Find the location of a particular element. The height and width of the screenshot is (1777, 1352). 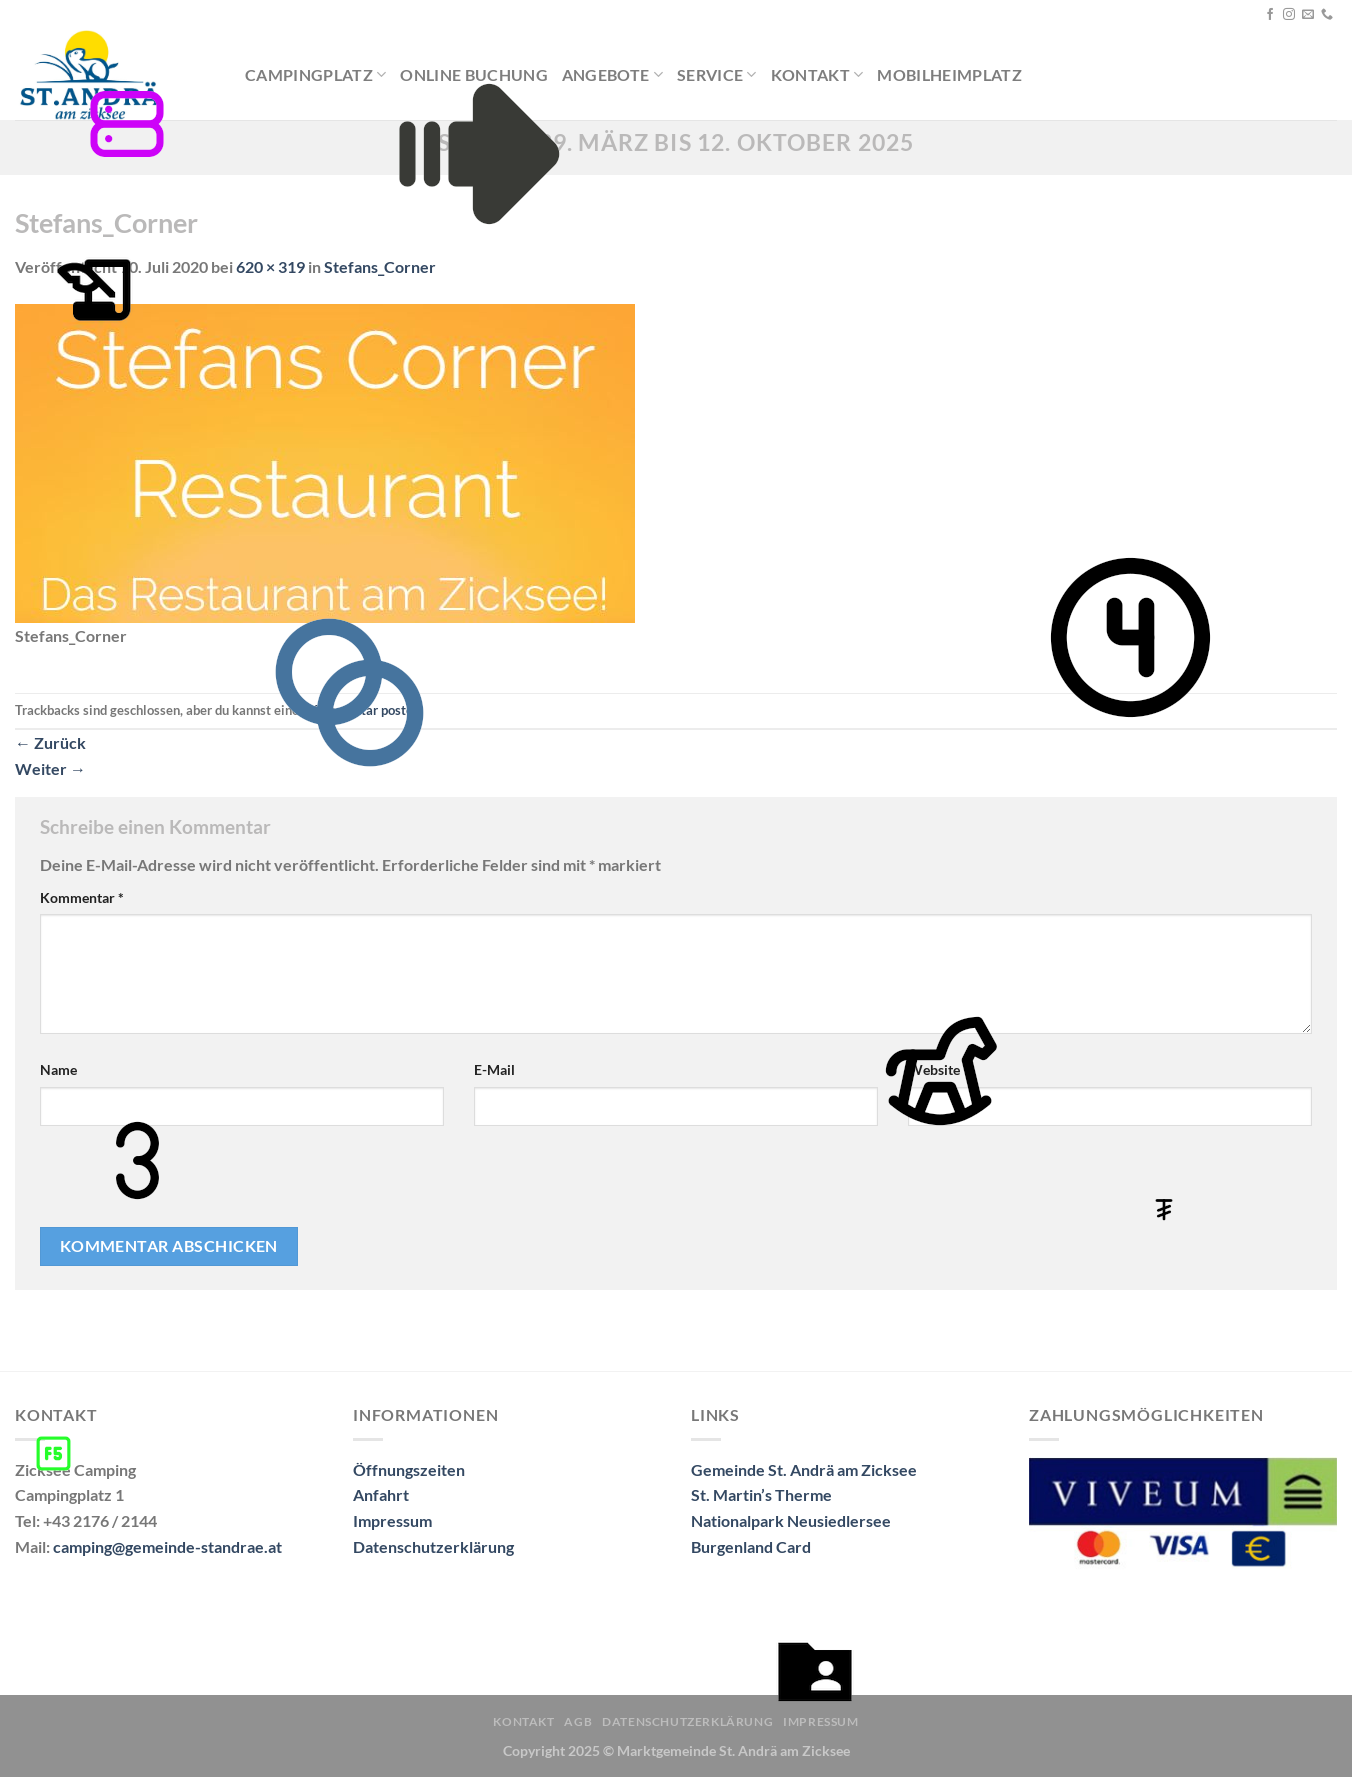

open a shared folder is located at coordinates (815, 1672).